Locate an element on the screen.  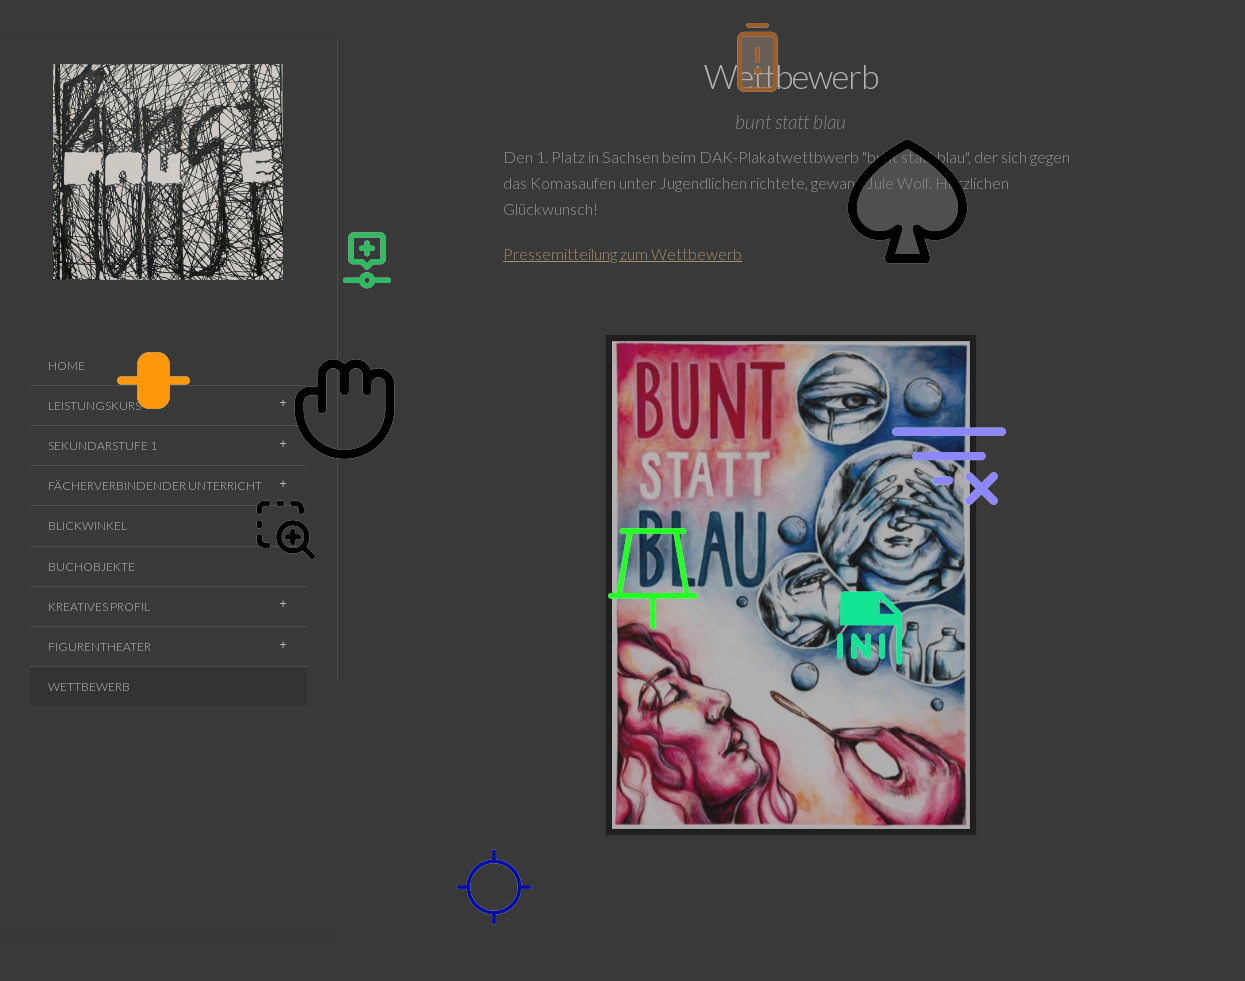
zoom in on a selected area is located at coordinates (284, 528).